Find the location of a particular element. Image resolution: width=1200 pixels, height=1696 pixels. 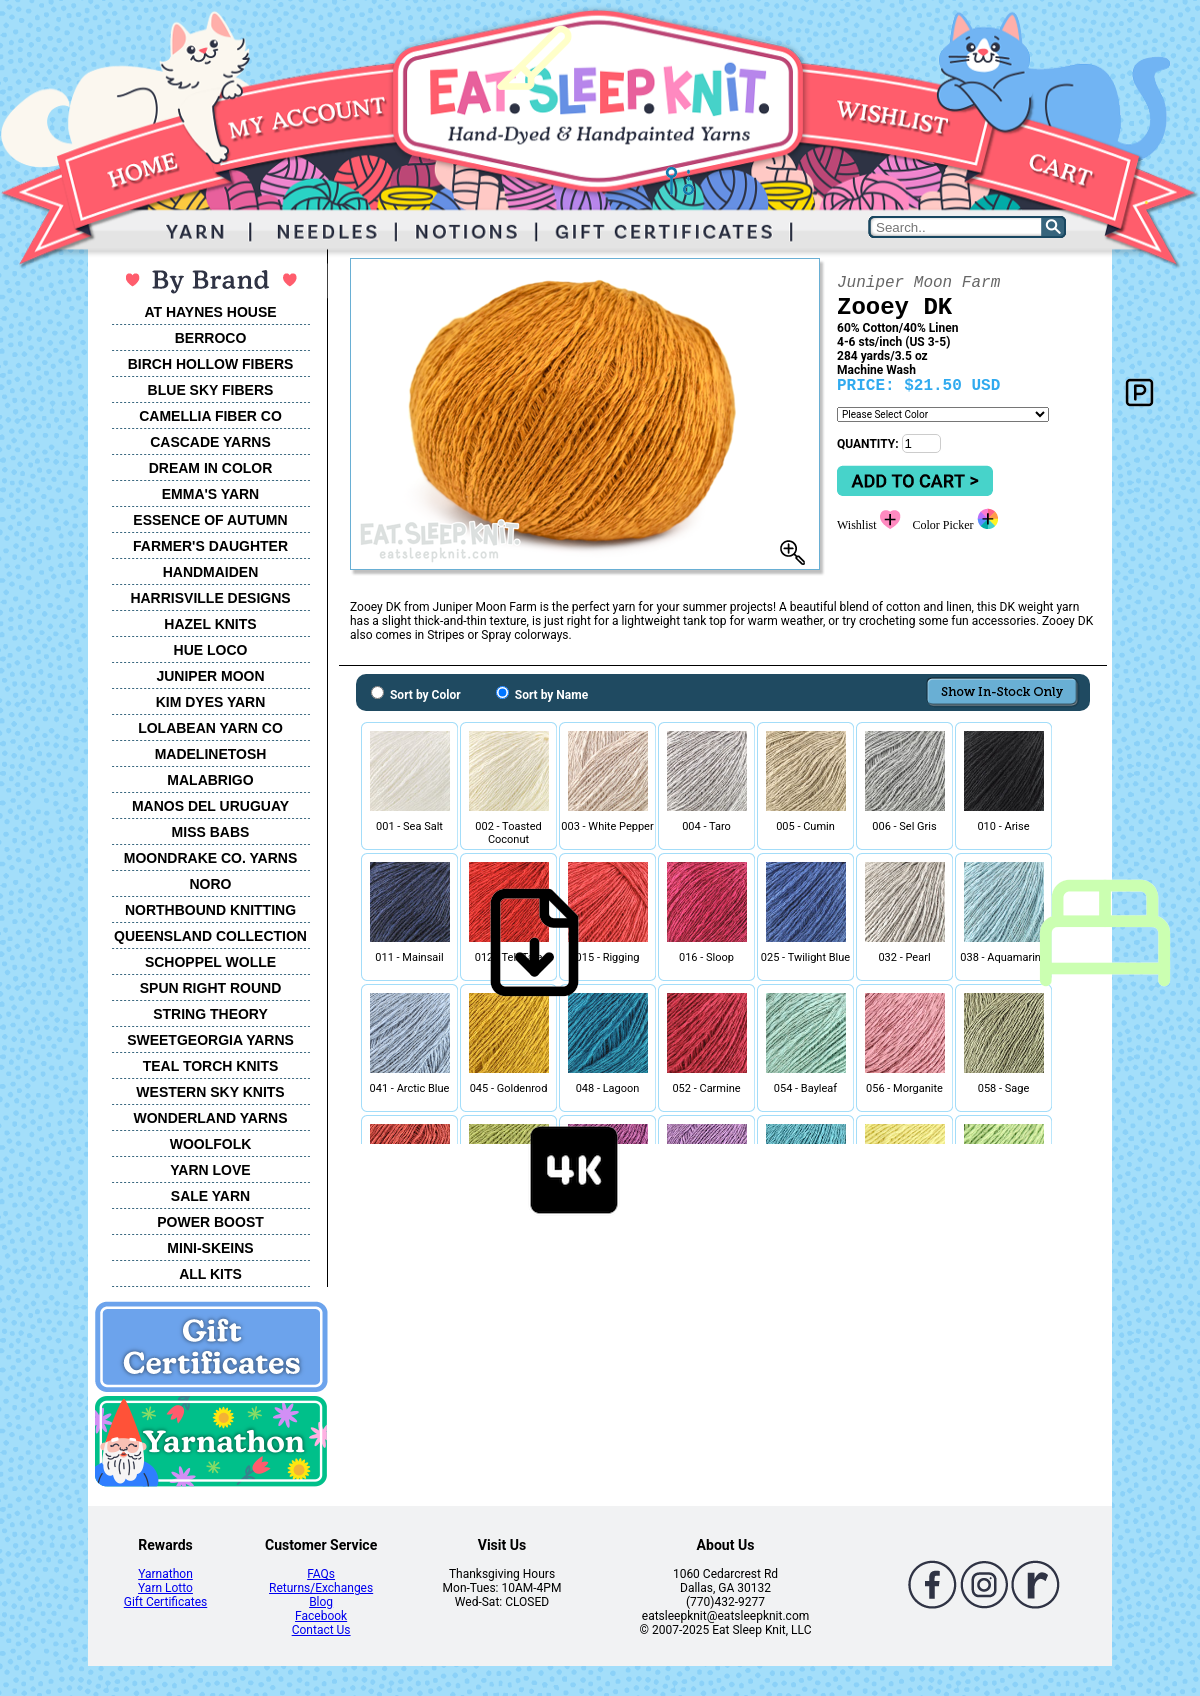

view hotel or accommodation options is located at coordinates (1105, 933).